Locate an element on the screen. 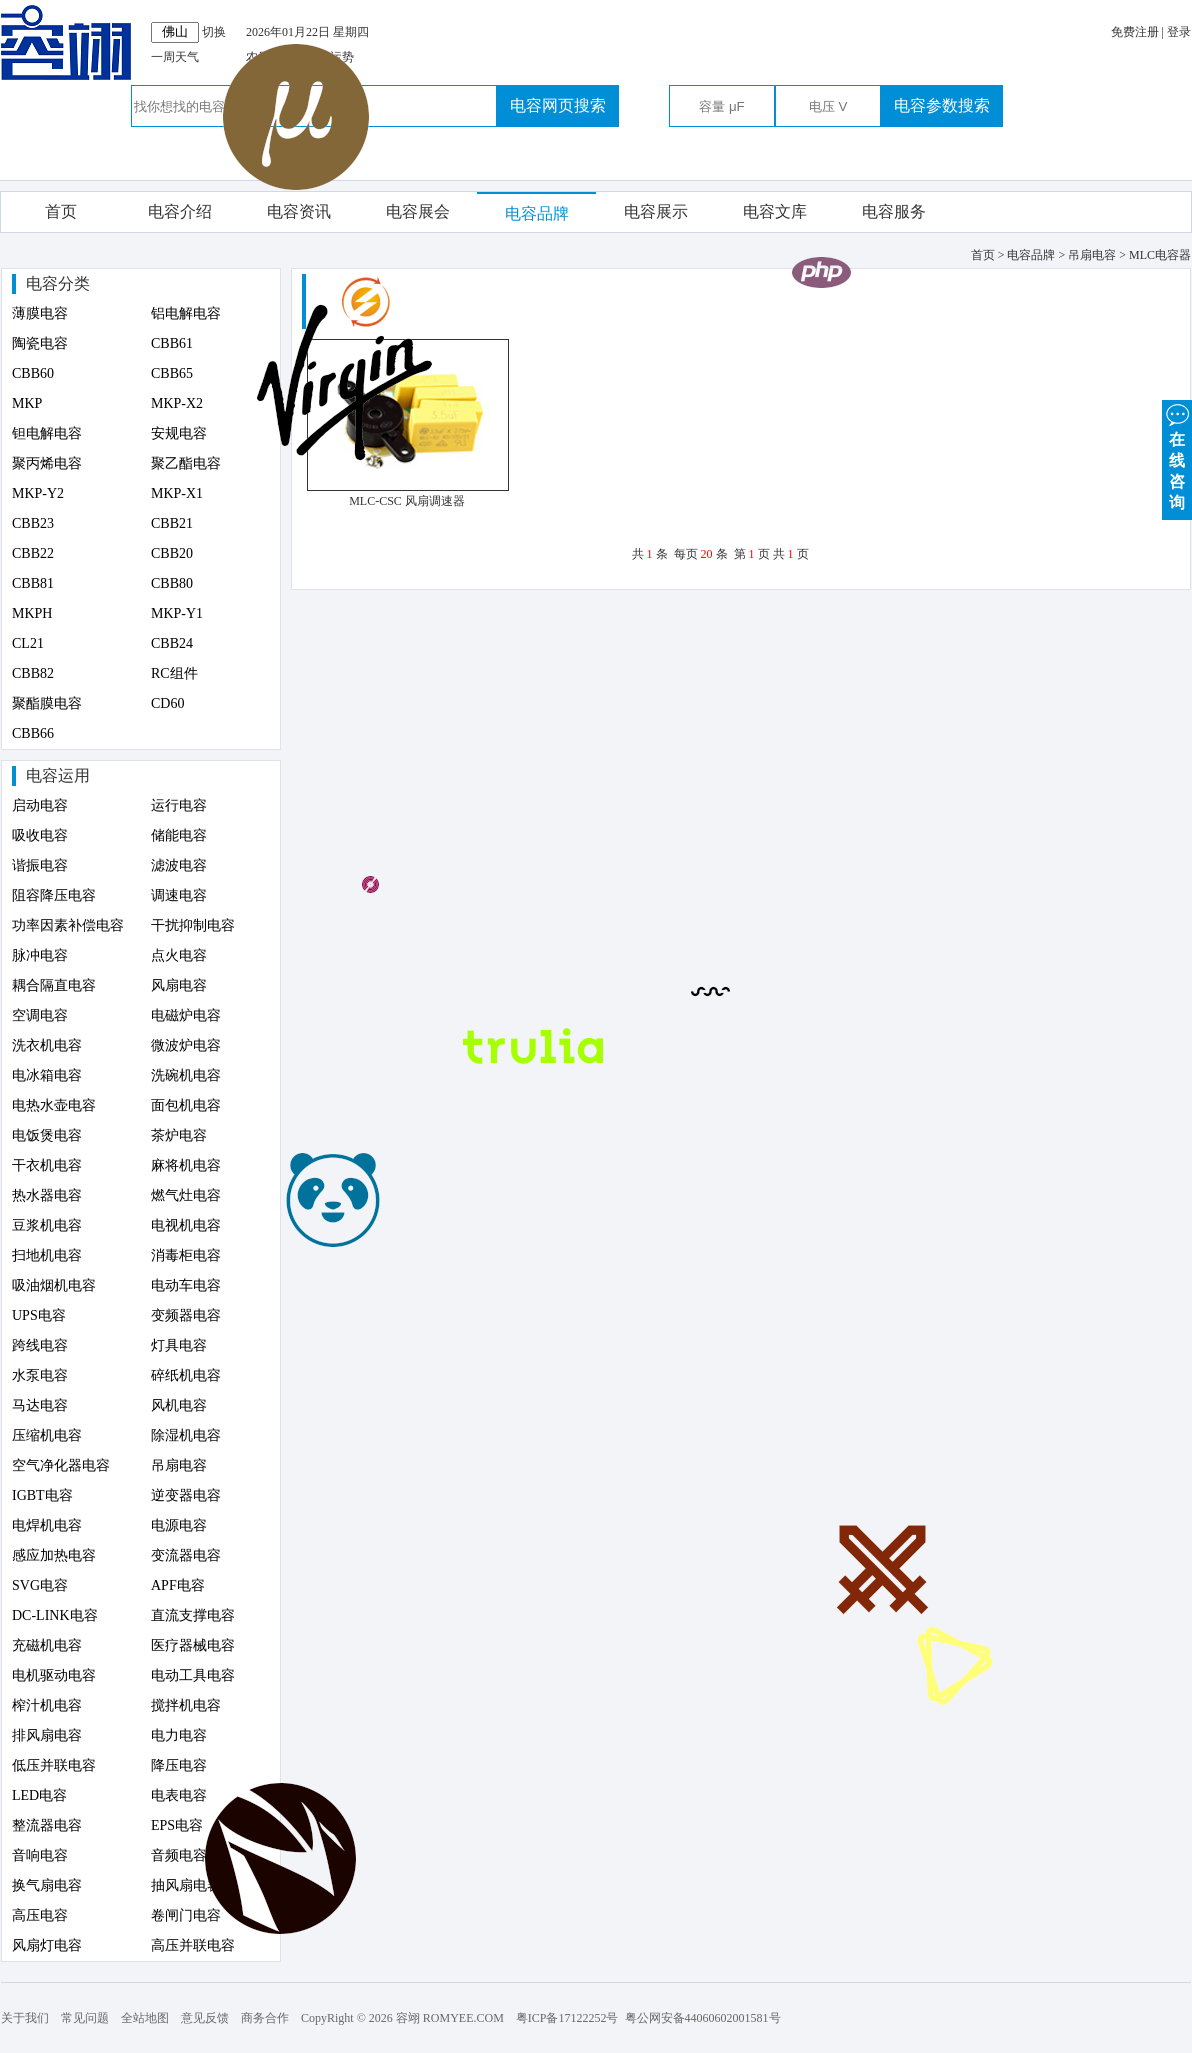  SWR (stale-while-revalidate) library logo is located at coordinates (710, 991).